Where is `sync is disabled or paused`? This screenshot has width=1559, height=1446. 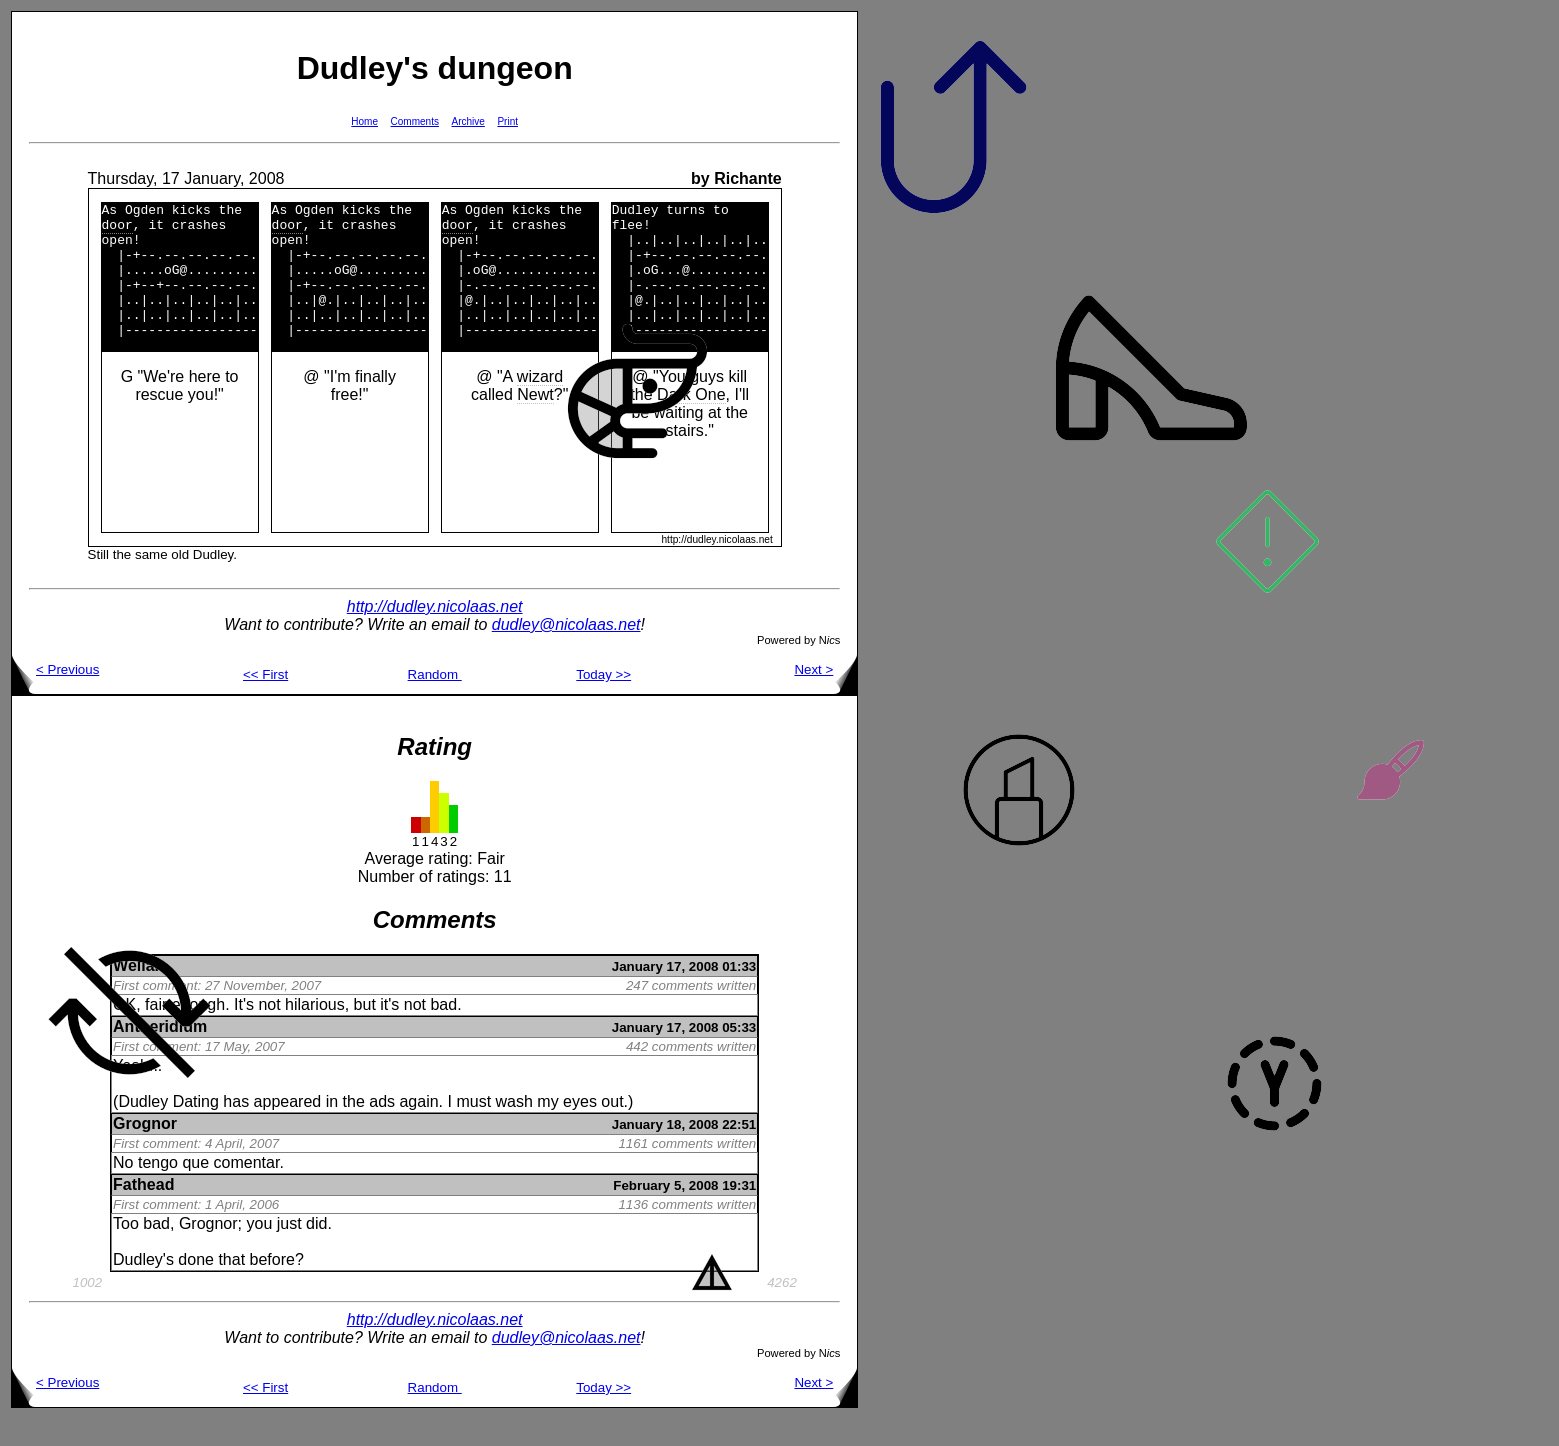 sync is disabled or paused is located at coordinates (129, 1012).